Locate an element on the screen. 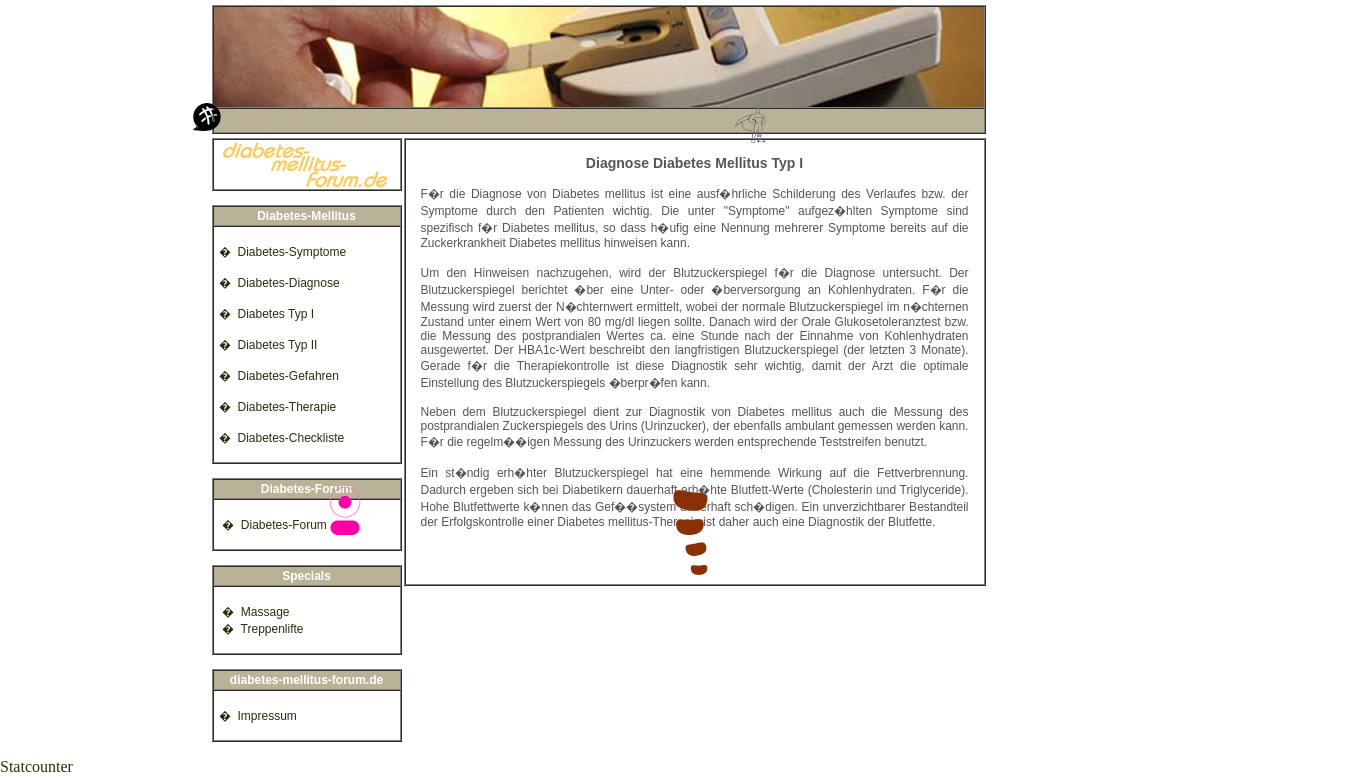  greensock animation platform (gsap) logo is located at coordinates (750, 125).